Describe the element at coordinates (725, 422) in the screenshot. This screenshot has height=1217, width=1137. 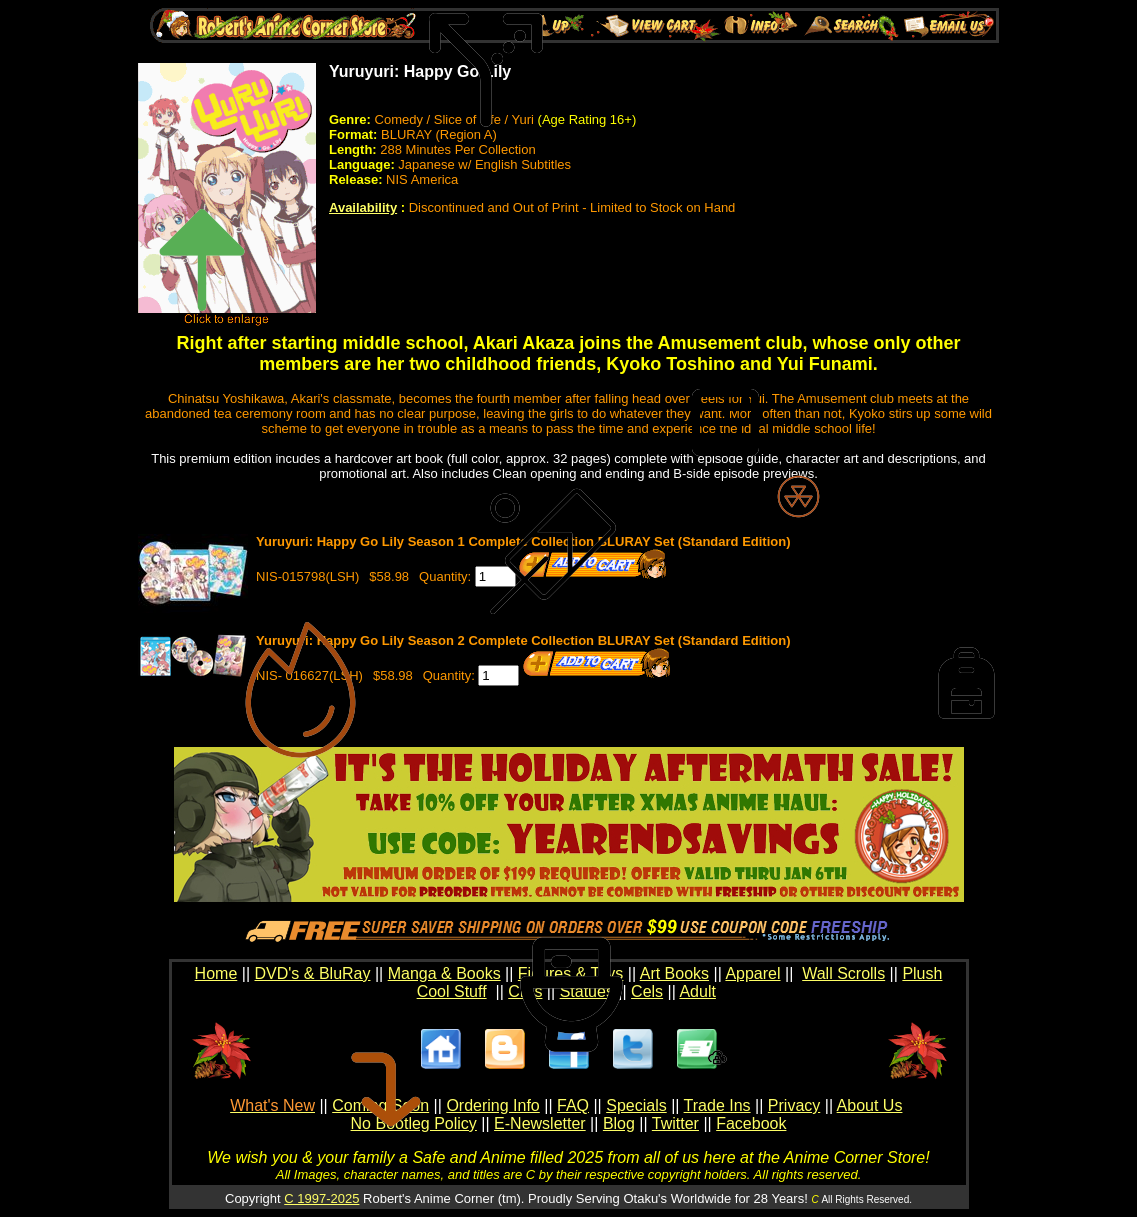
I see `view event details or notes` at that location.